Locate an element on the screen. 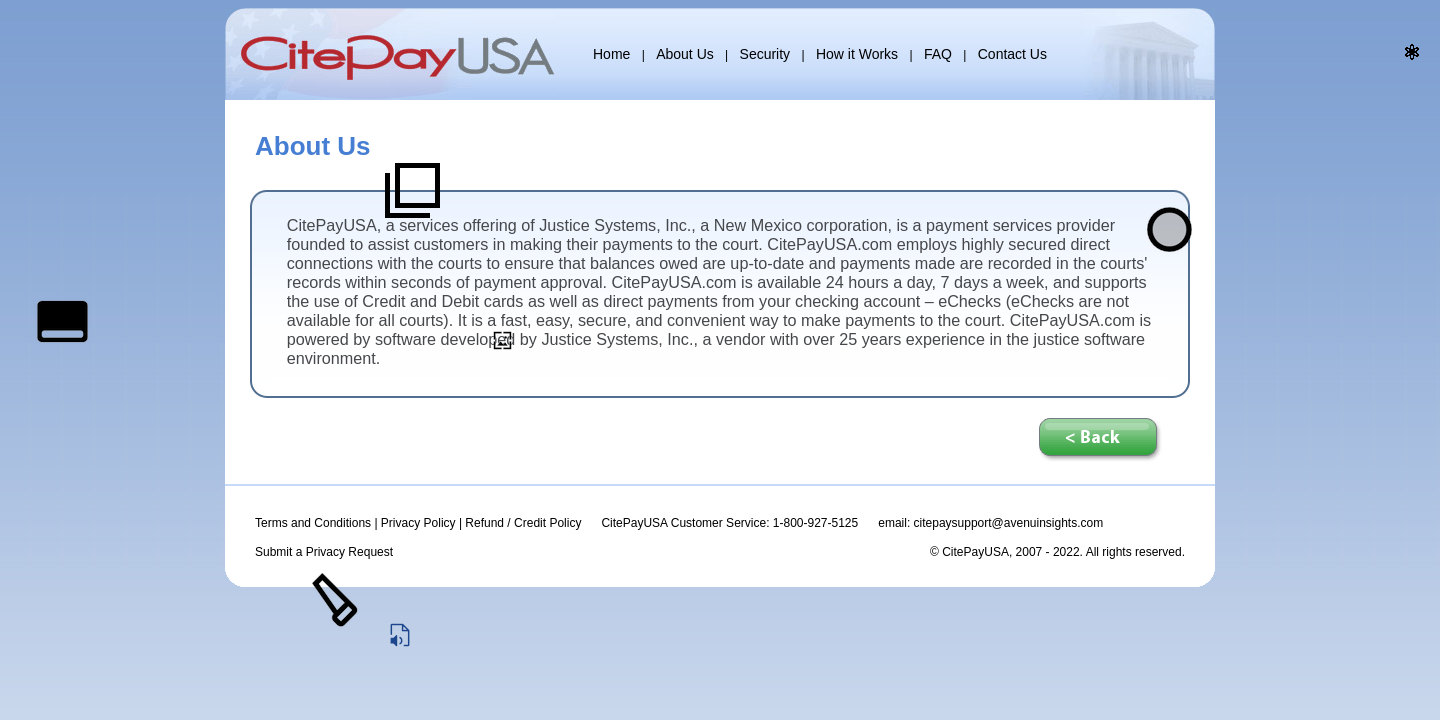  apply a vintage or retro photo filter is located at coordinates (1412, 52).